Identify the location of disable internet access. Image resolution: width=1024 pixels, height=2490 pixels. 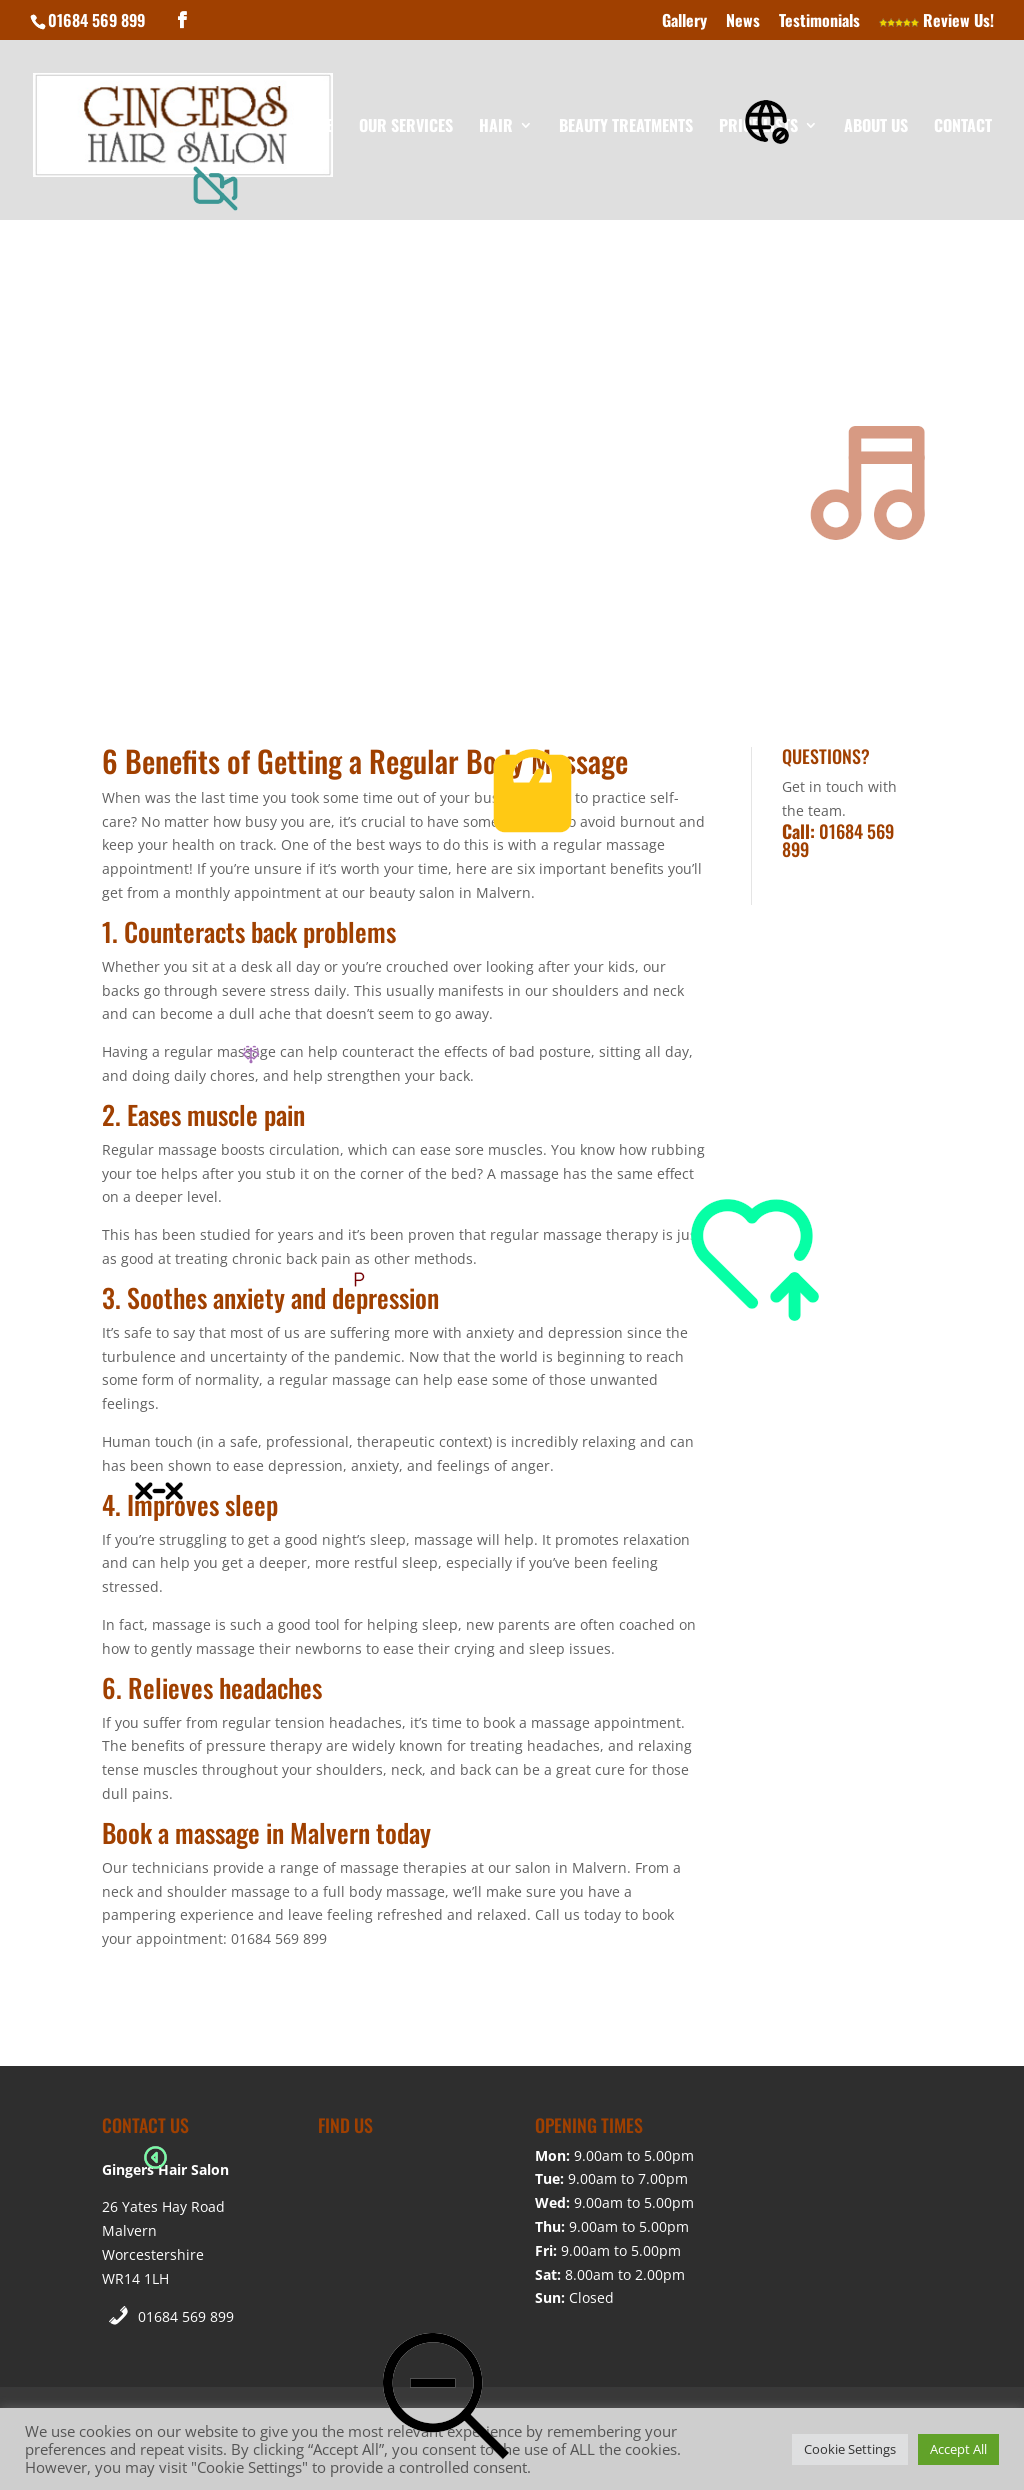
(766, 121).